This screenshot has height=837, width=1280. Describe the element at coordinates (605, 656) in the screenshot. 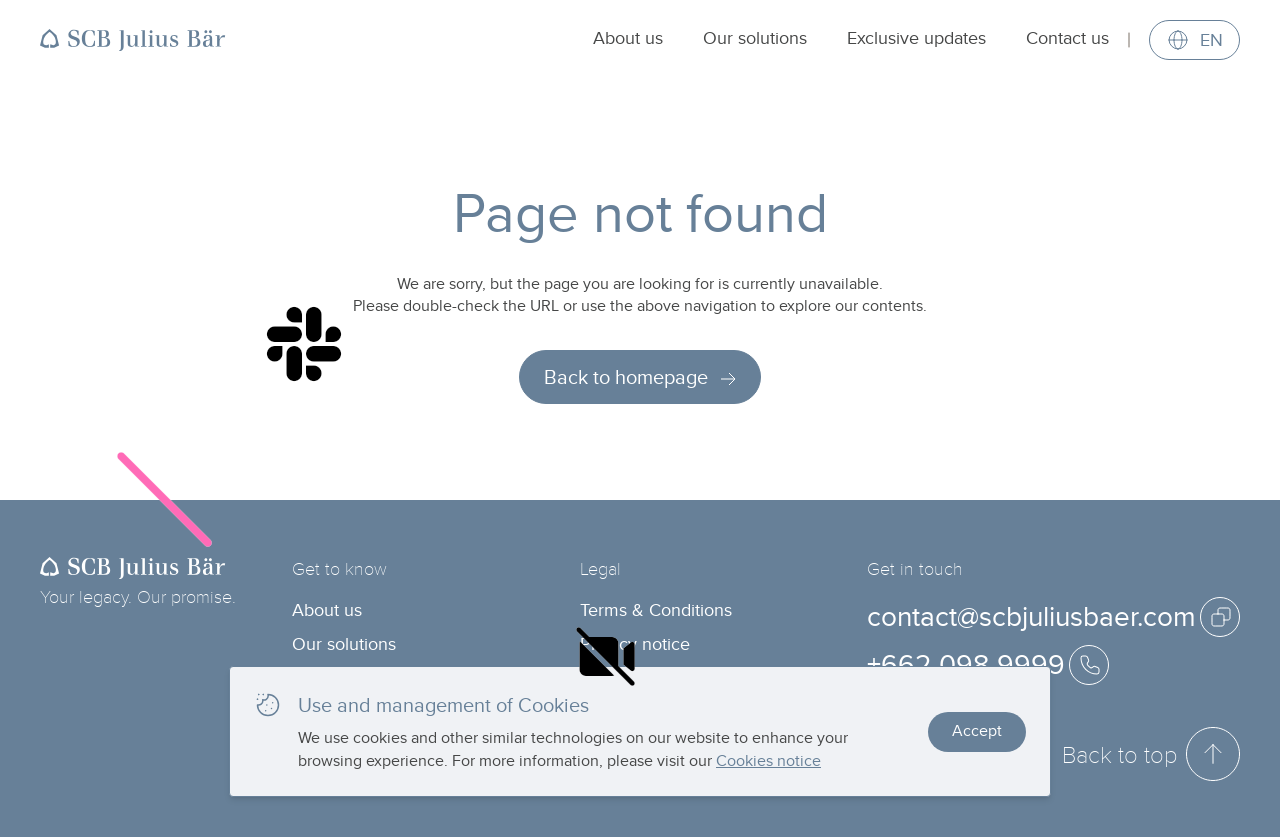

I see `turn off camera or disable video` at that location.